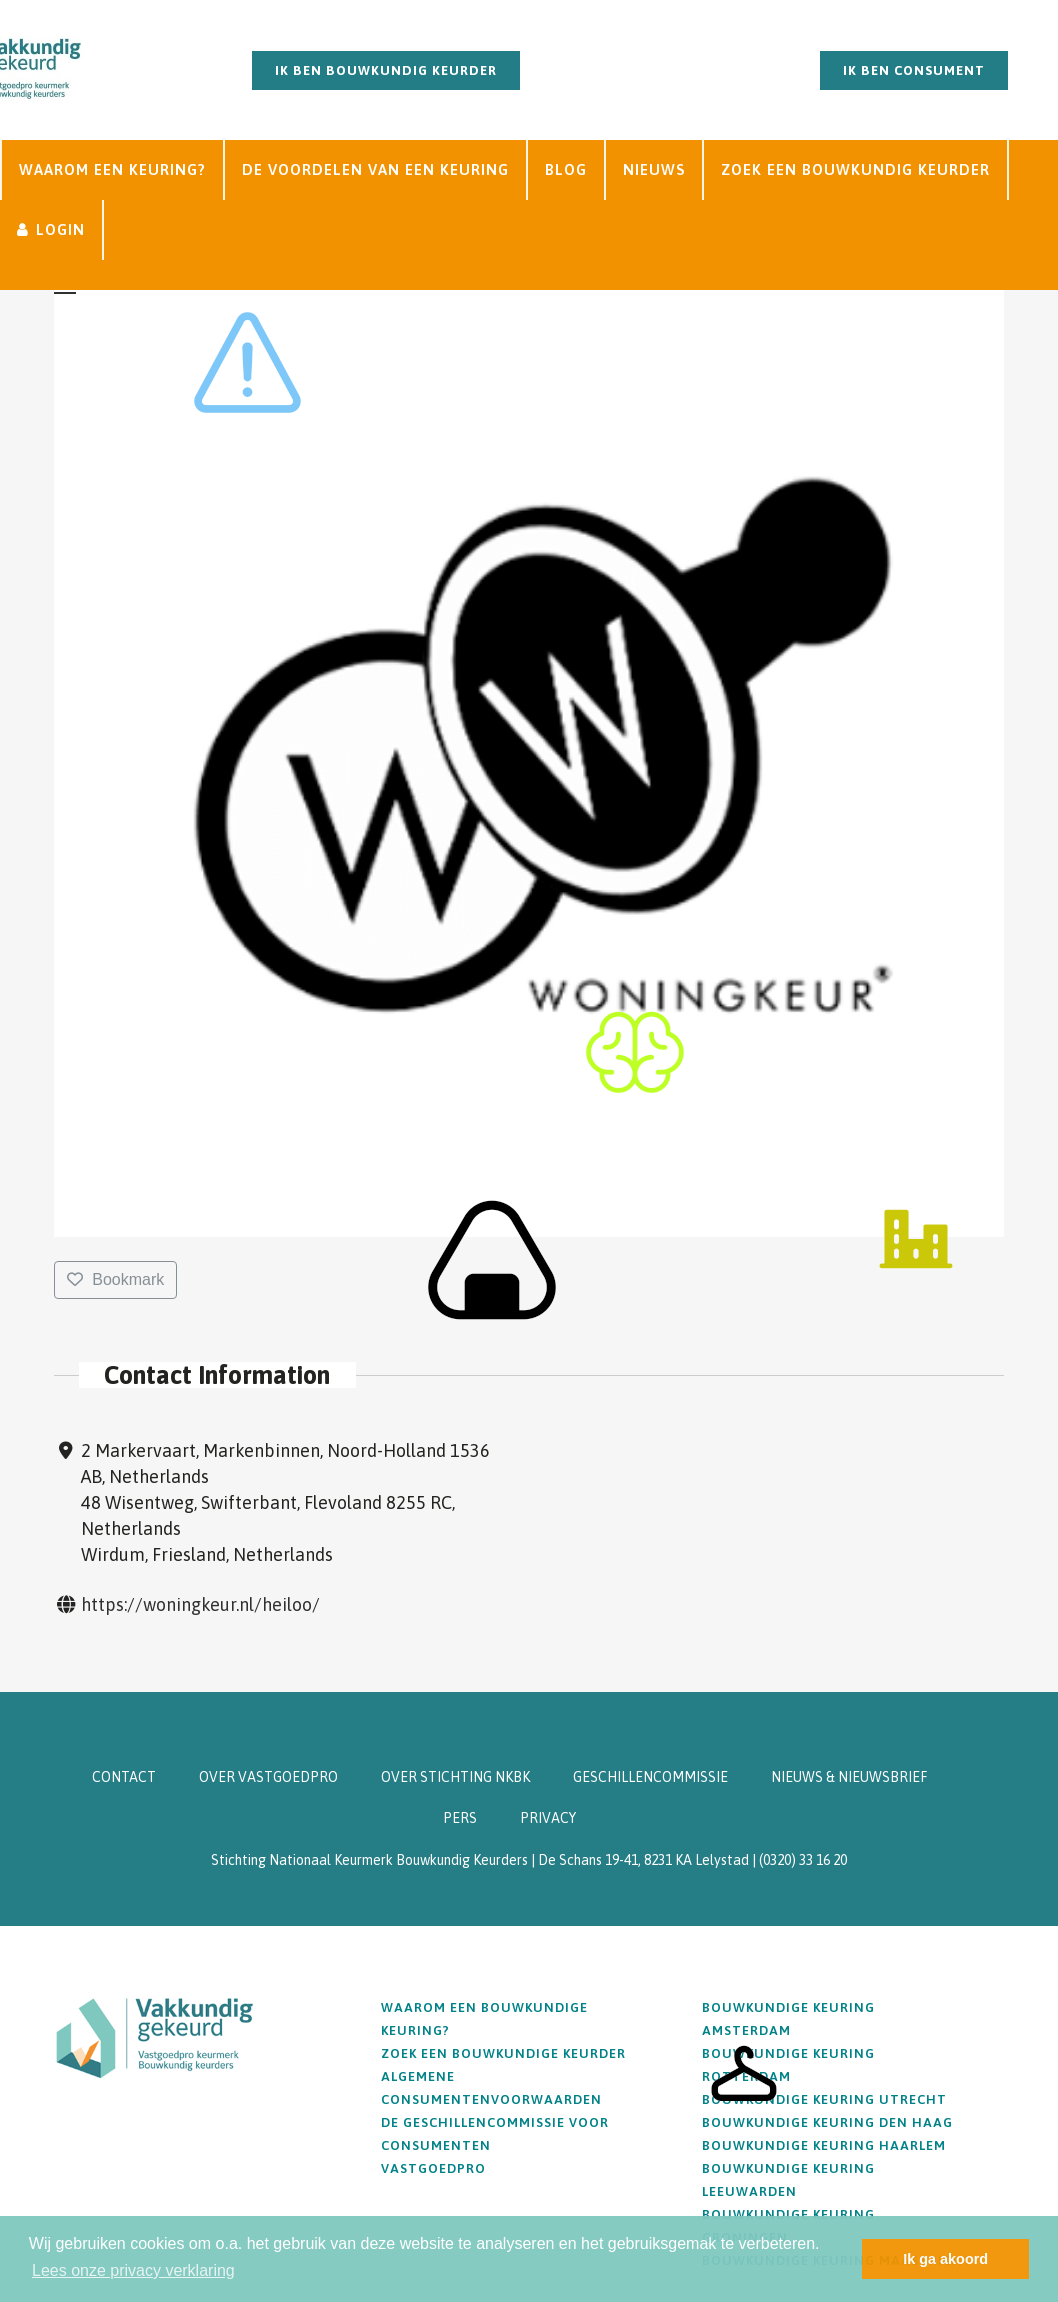 This screenshot has width=1058, height=2302. Describe the element at coordinates (247, 362) in the screenshot. I see `indicates a warning or caution state` at that location.